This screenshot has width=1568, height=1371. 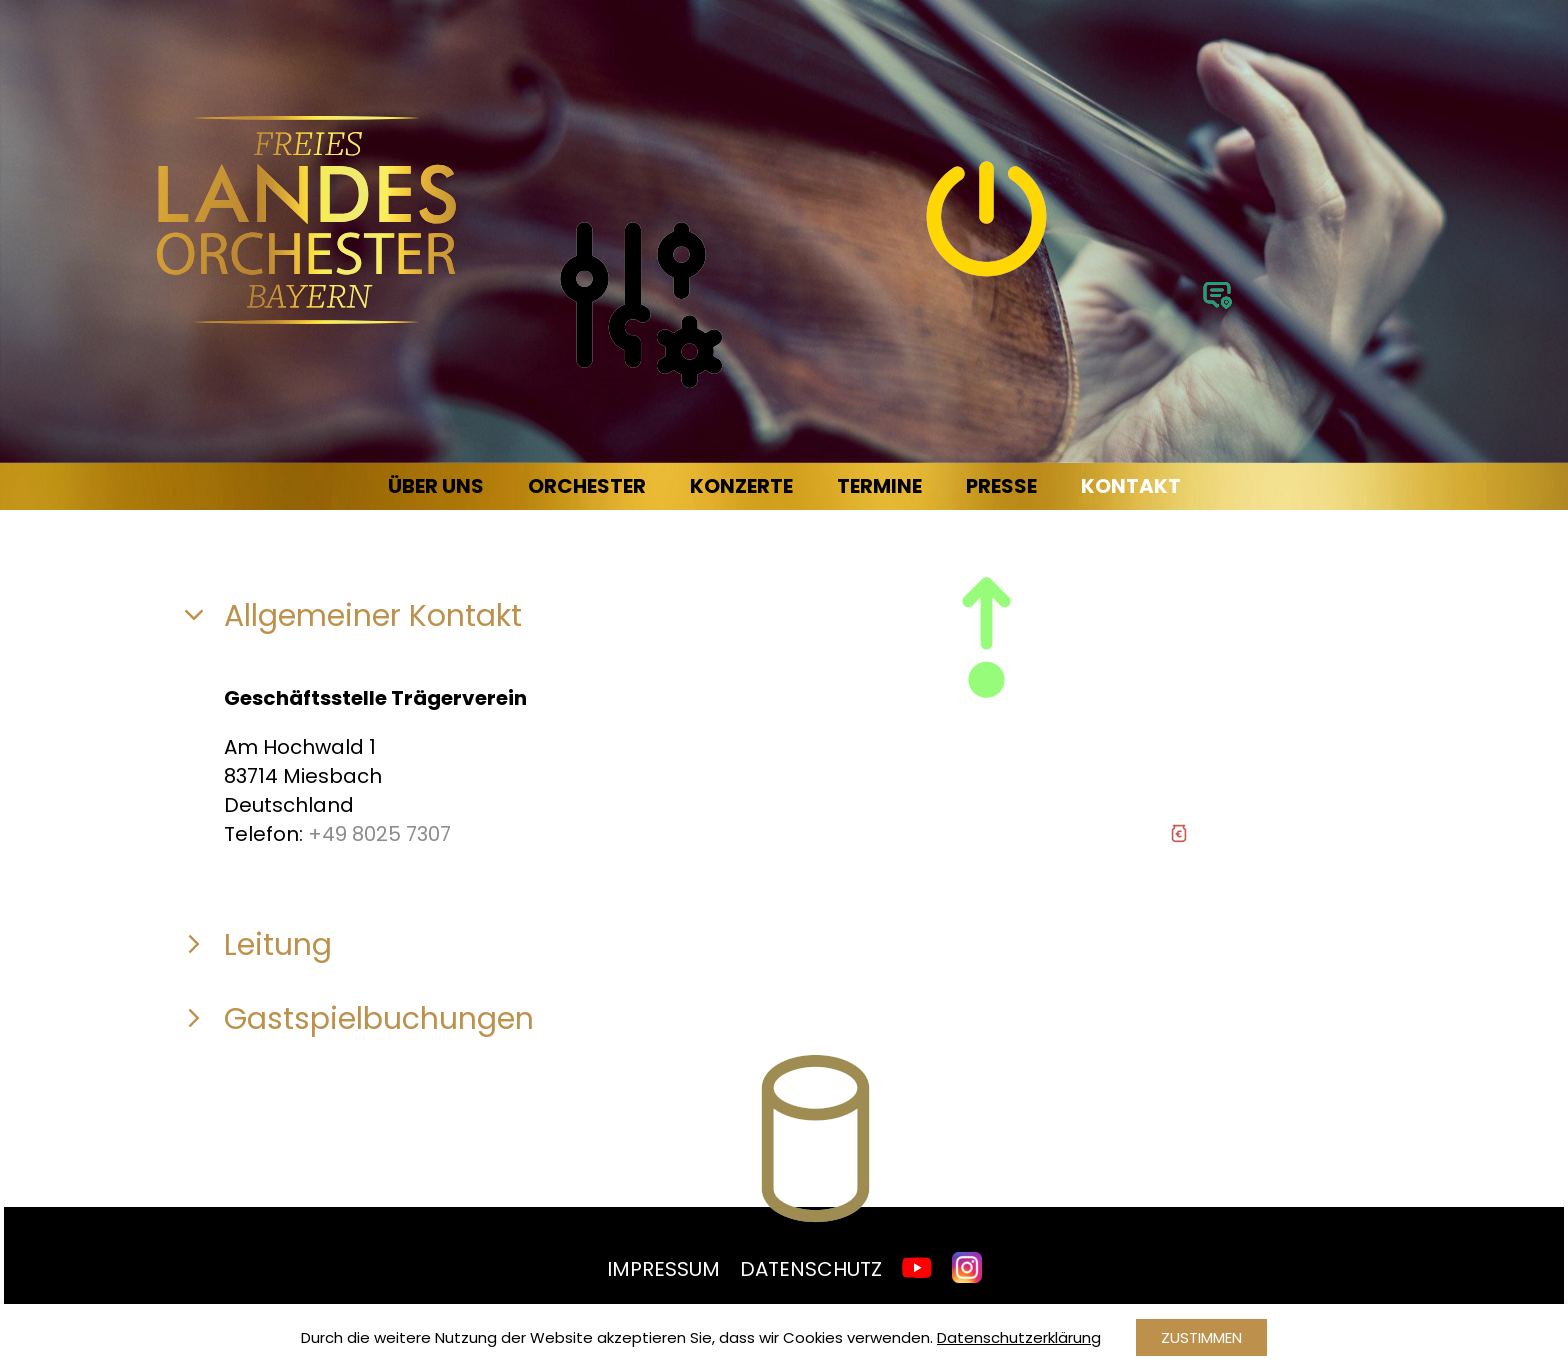 I want to click on turn device on or off, so click(x=986, y=216).